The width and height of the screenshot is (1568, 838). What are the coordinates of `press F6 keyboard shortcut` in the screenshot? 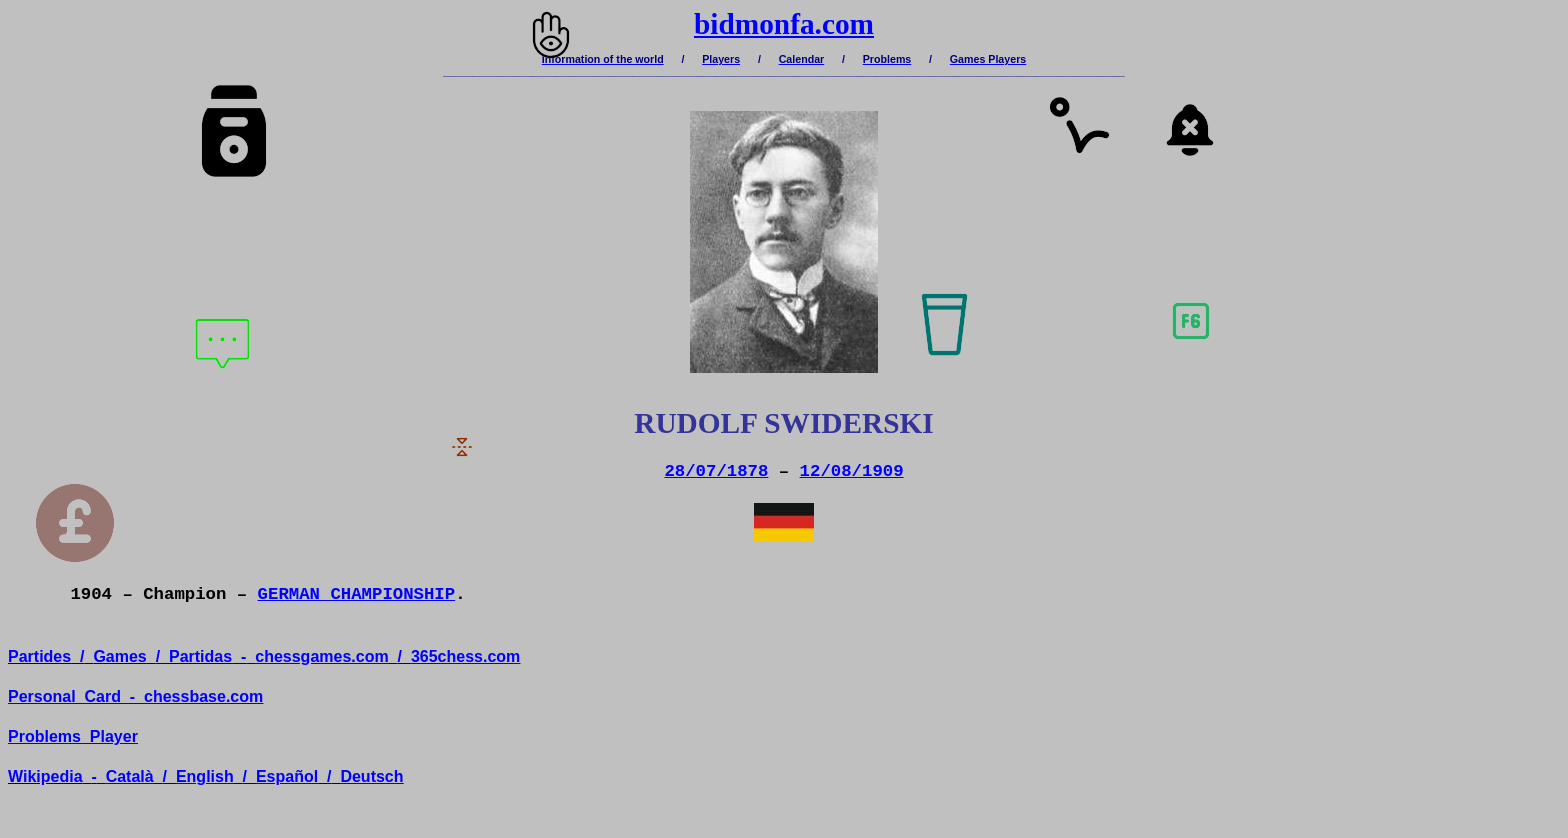 It's located at (1191, 321).